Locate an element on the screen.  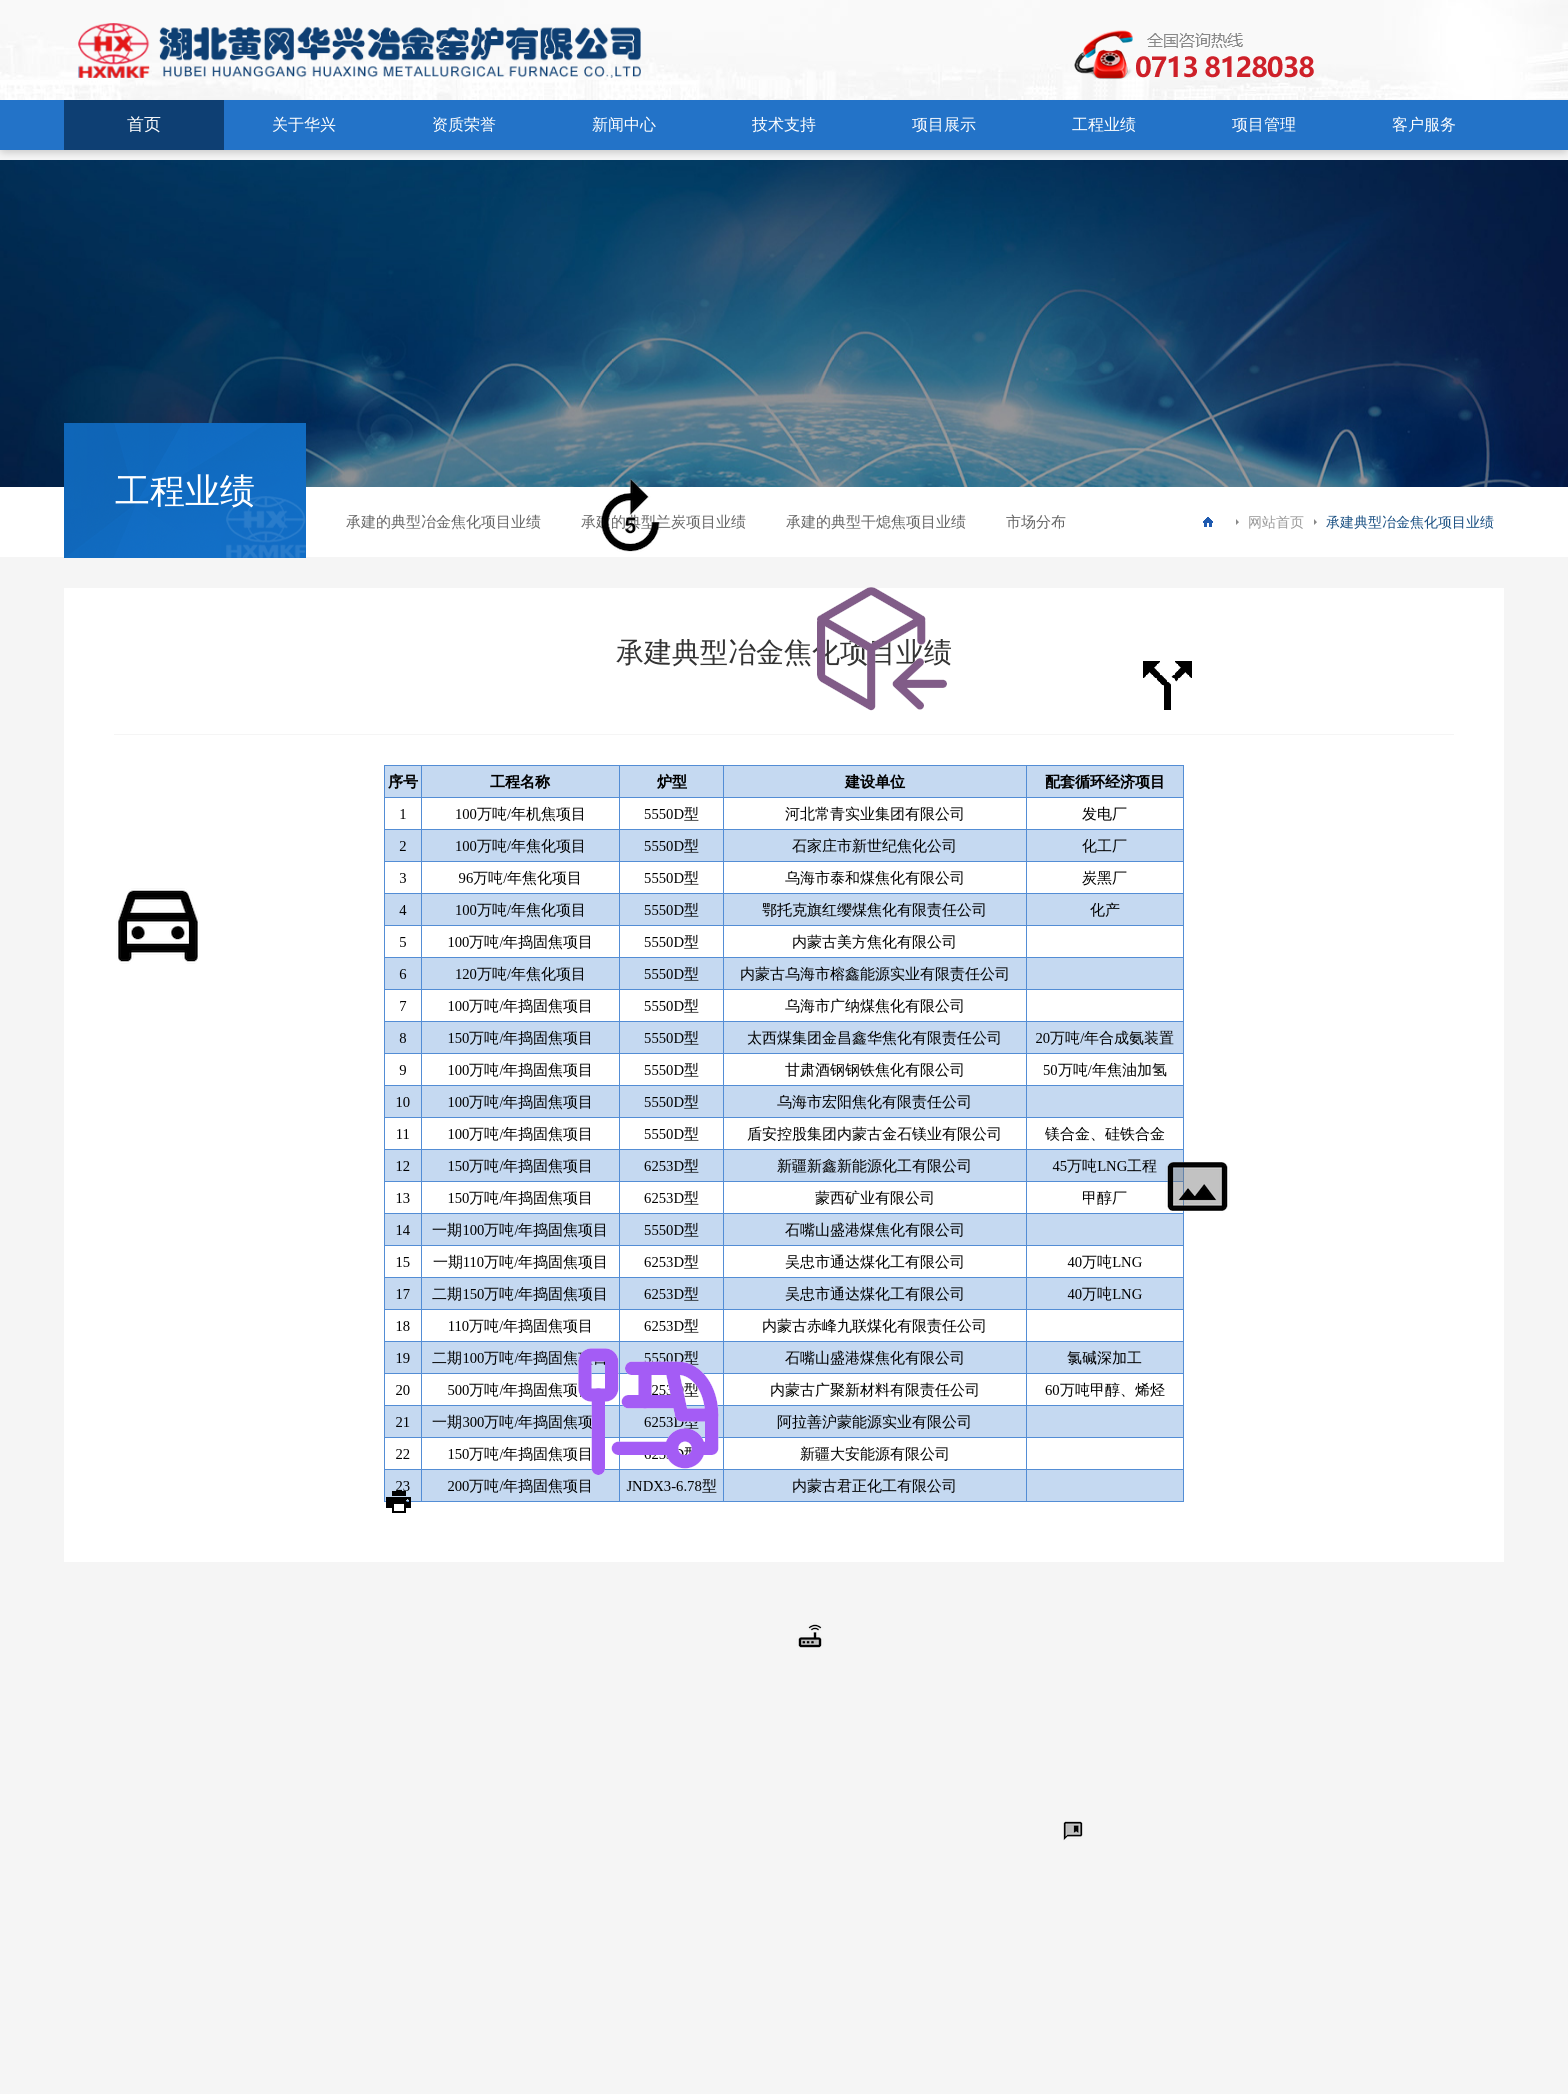
skip forward 5 seconds in media playback is located at coordinates (630, 518).